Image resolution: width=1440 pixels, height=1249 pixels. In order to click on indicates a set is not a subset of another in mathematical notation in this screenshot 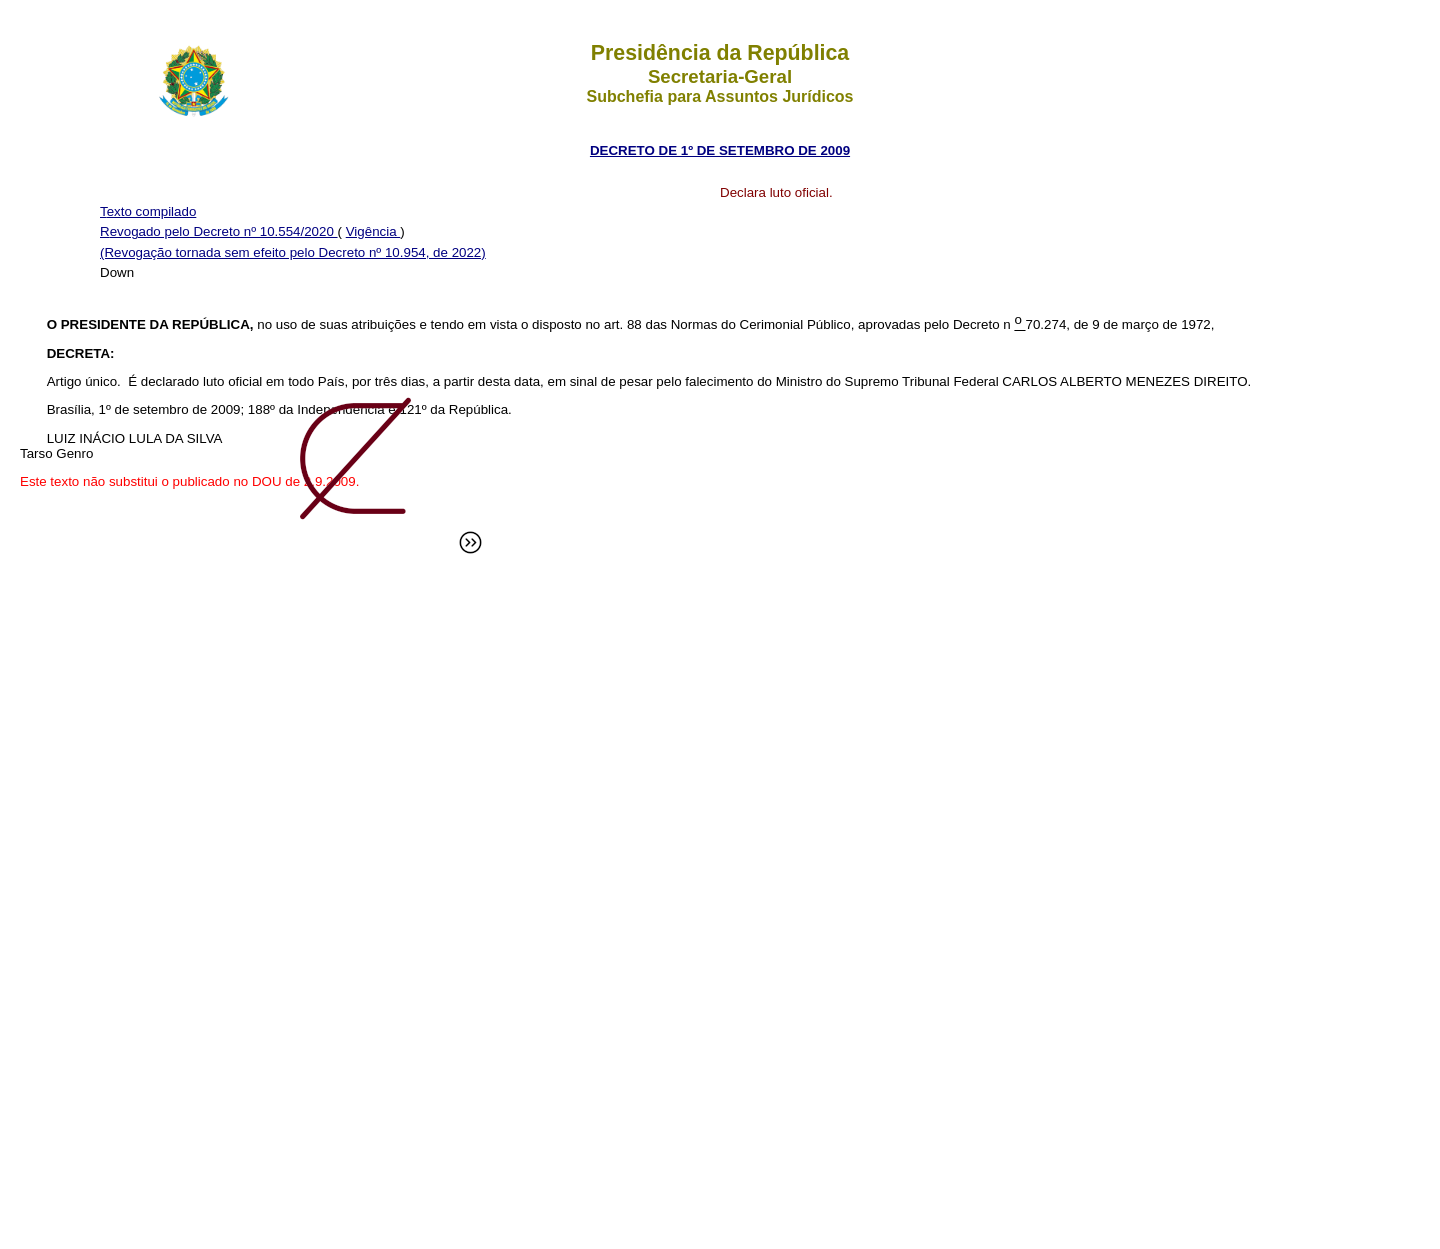, I will do `click(355, 458)`.